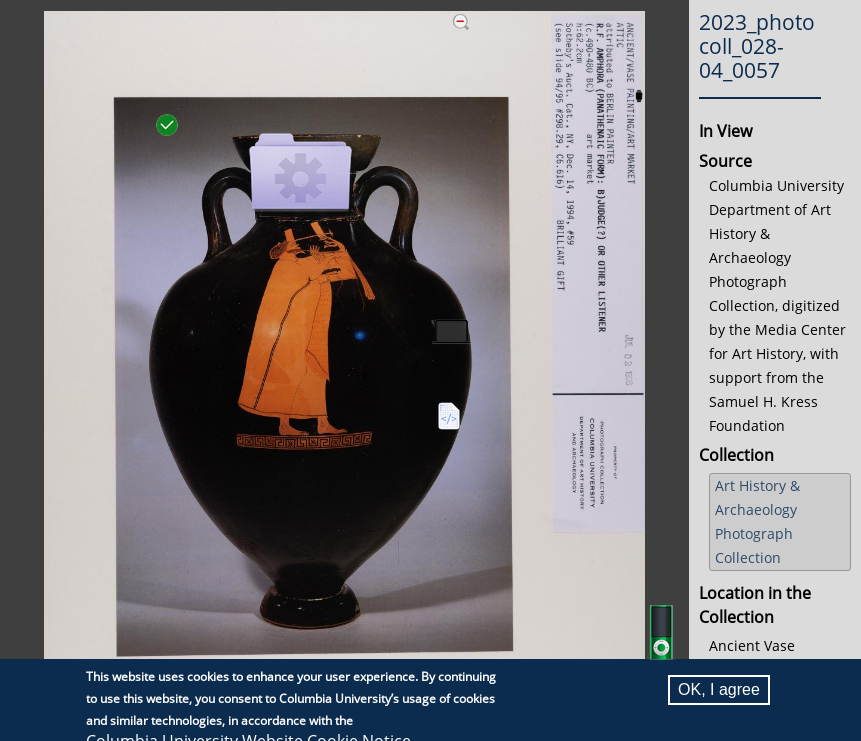 The height and width of the screenshot is (741, 861). I want to click on apple watch series 7 device icon, so click(639, 96).